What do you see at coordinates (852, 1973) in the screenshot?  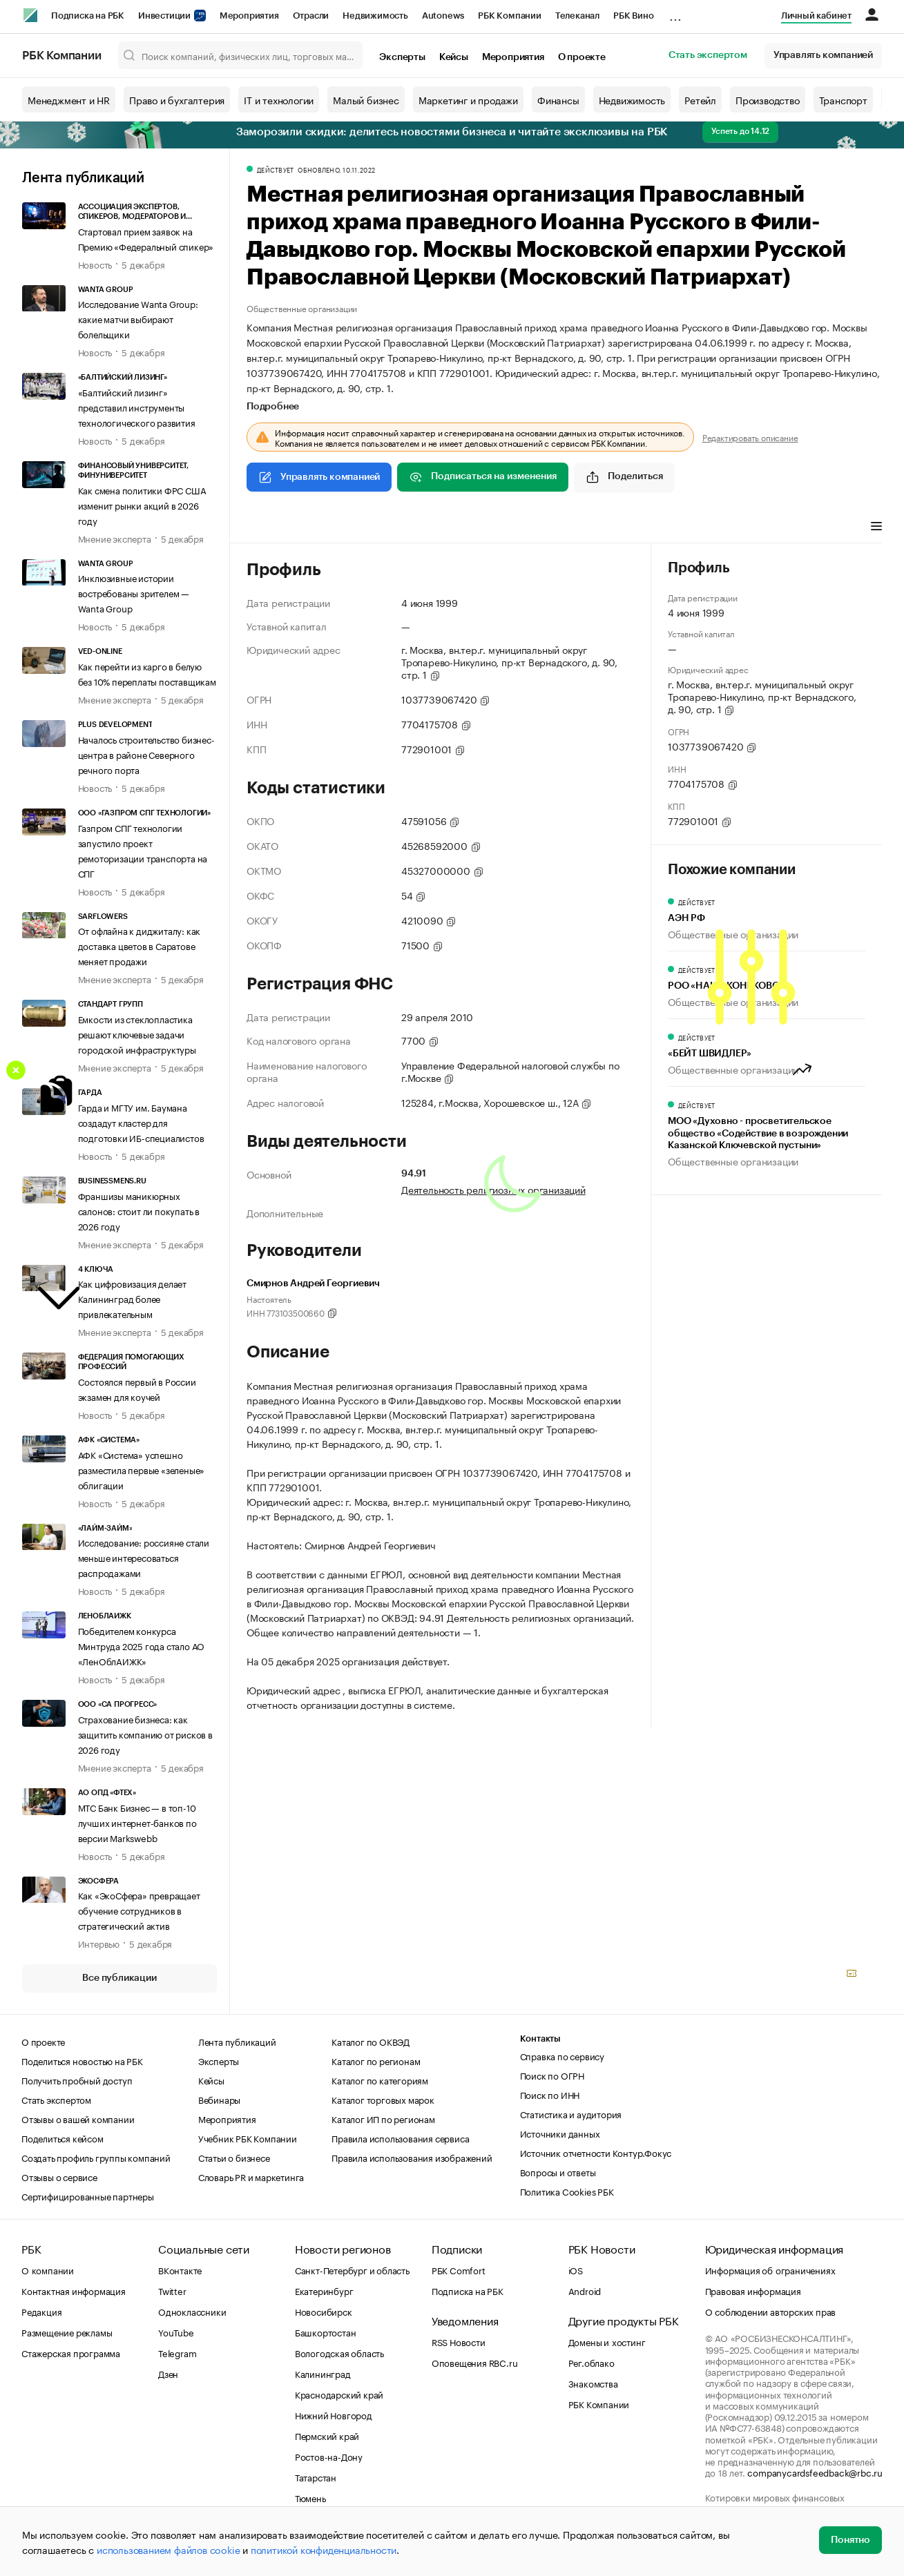 I see `view your tickets or passes` at bounding box center [852, 1973].